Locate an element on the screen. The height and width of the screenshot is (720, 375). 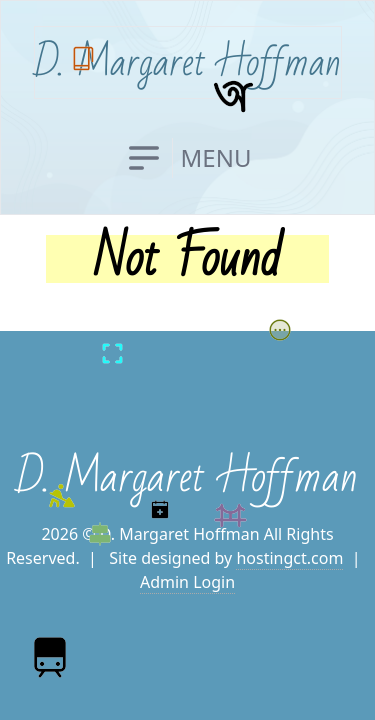
switch to bangla language input is located at coordinates (233, 96).